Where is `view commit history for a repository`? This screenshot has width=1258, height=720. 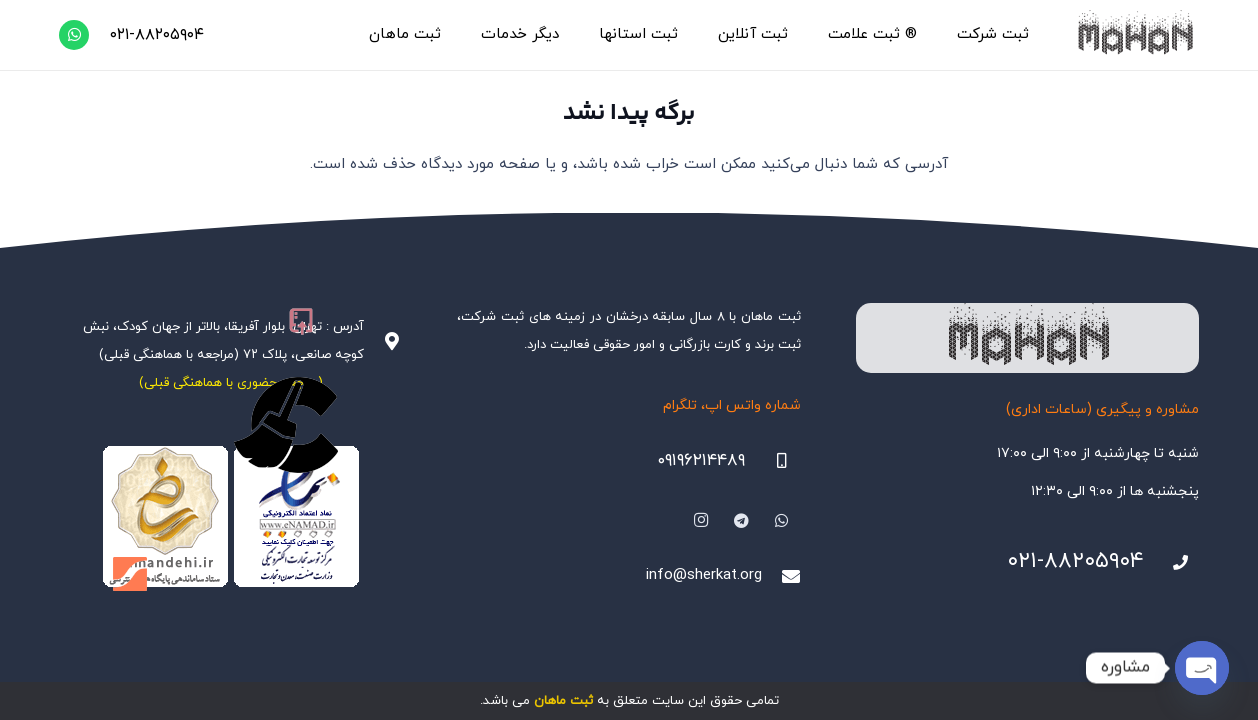 view commit history for a repository is located at coordinates (301, 321).